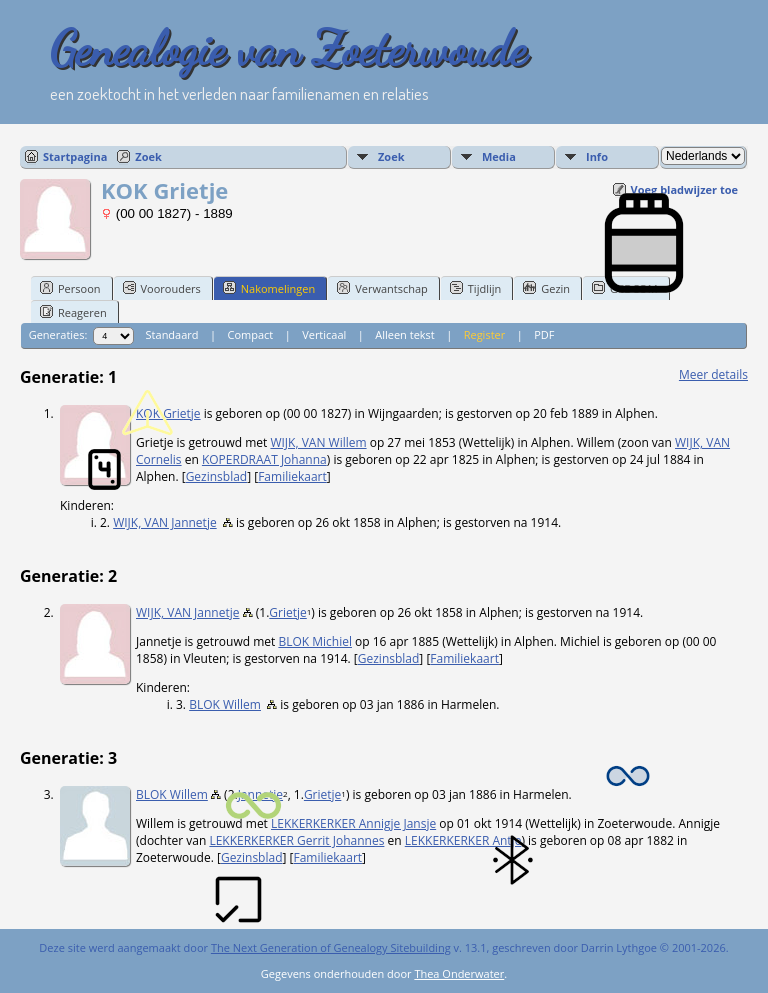 The height and width of the screenshot is (993, 768). Describe the element at coordinates (512, 860) in the screenshot. I see `indicates an active bluetooth connection` at that location.